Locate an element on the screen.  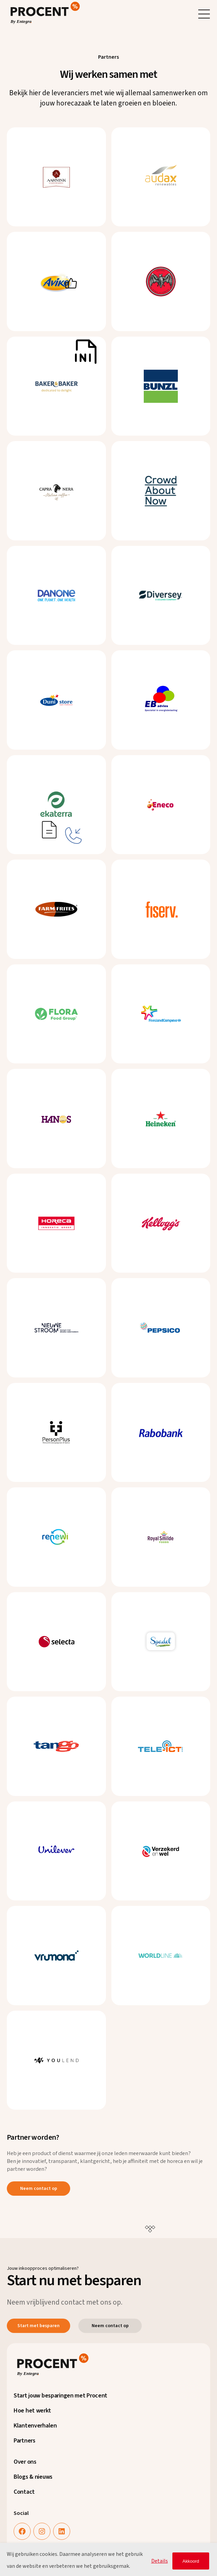
like or approve content is located at coordinates (71, 284).